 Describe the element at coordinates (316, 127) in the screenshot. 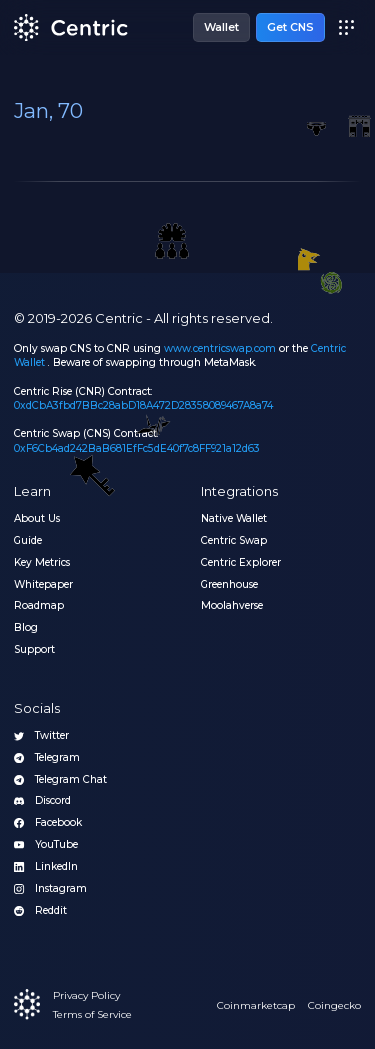

I see `browse underwear or intimate apparel category` at that location.